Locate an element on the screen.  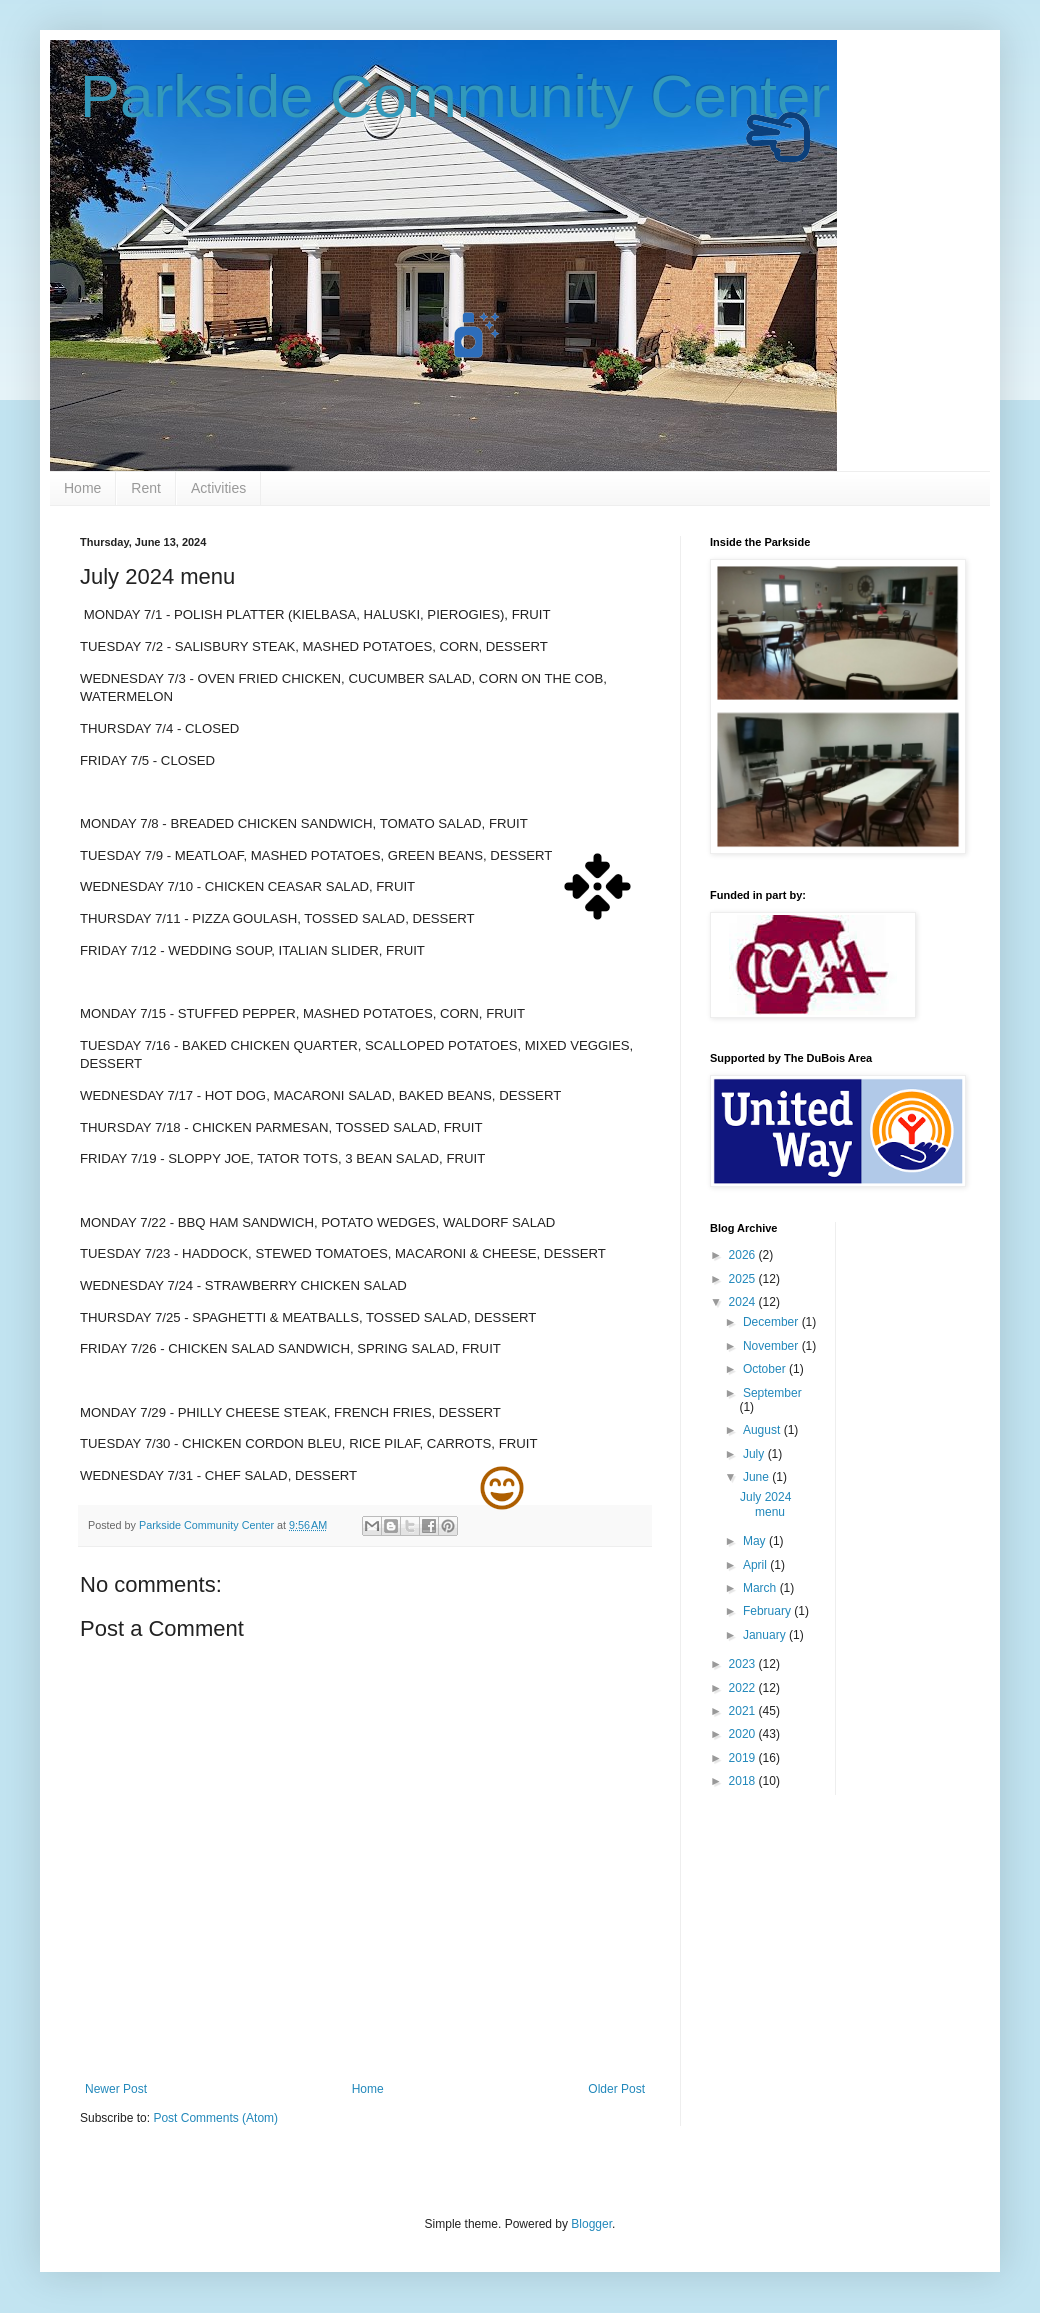
center or focus on a specific point is located at coordinates (597, 886).